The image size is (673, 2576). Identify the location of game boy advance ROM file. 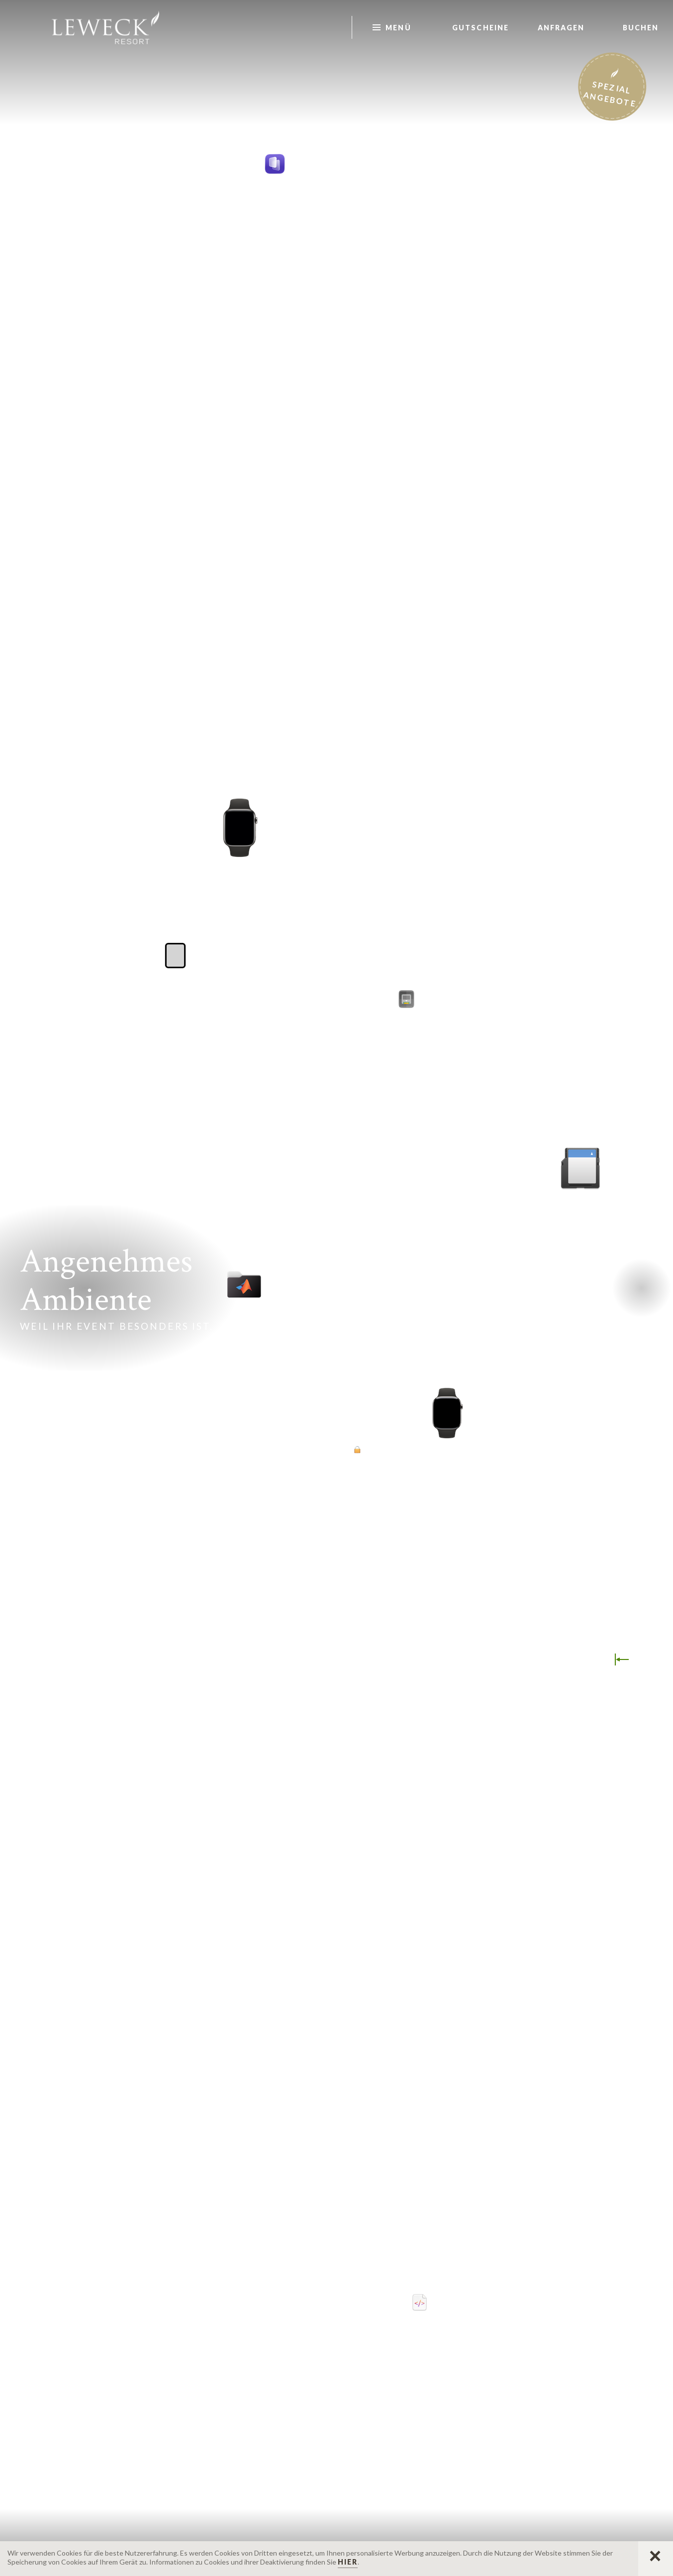
(406, 999).